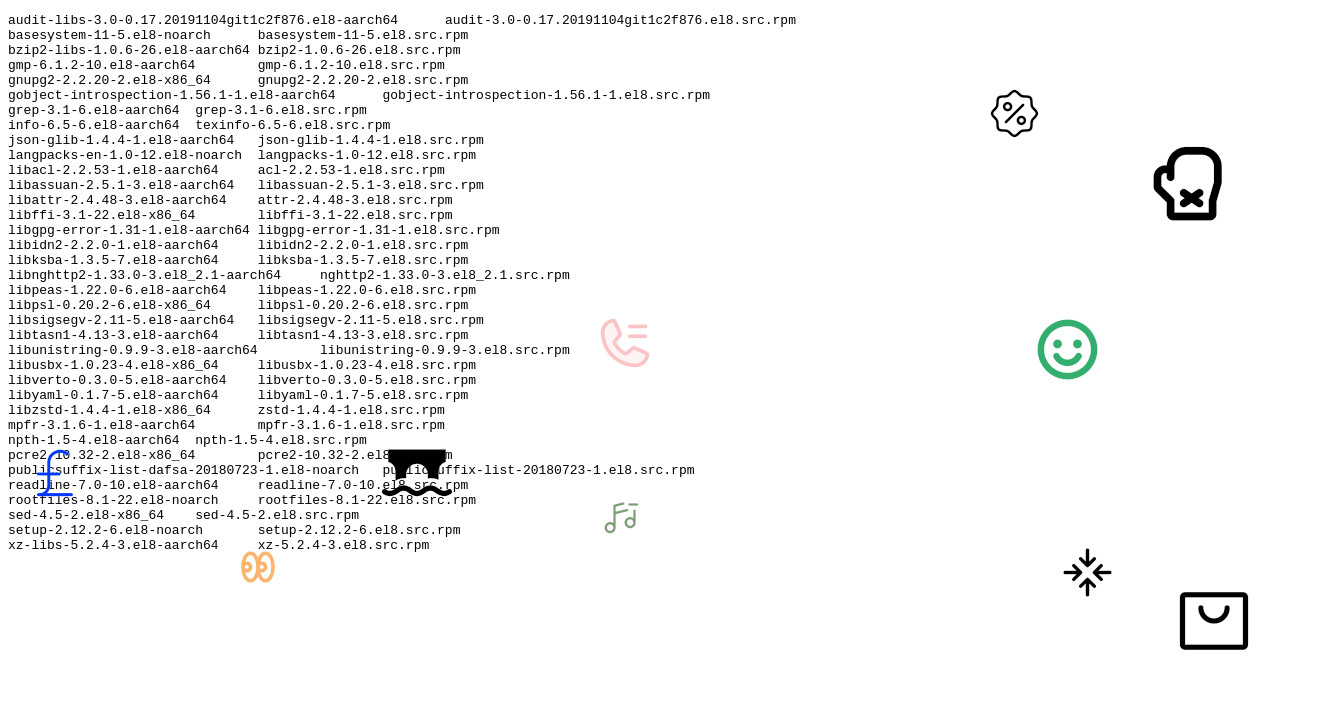 The height and width of the screenshot is (720, 1323). Describe the element at coordinates (258, 567) in the screenshot. I see `mark content as viewed or seen` at that location.